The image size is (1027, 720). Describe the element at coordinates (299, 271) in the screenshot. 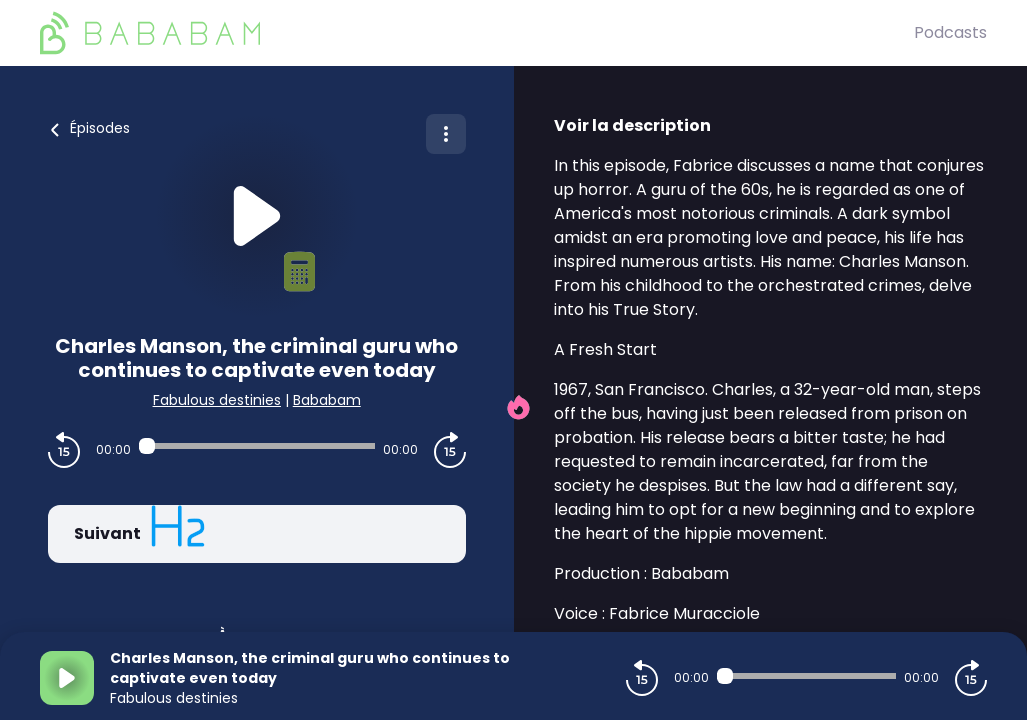

I see `open the calculator app` at that location.